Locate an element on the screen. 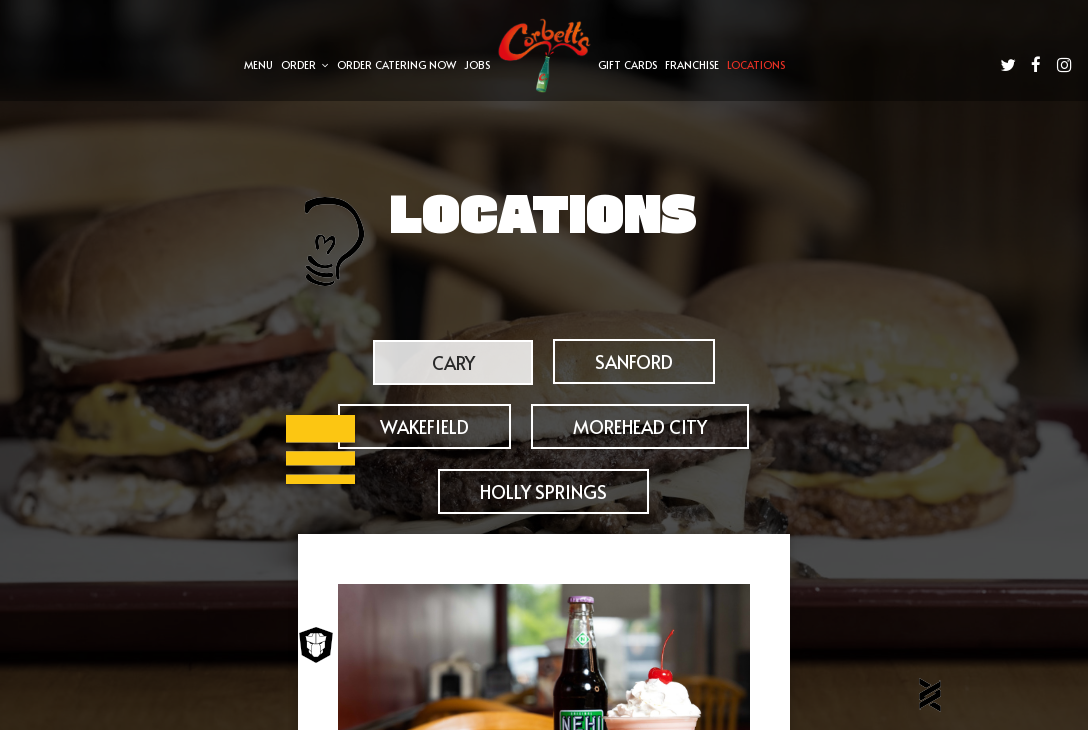 The width and height of the screenshot is (1088, 730). helix brand logo is located at coordinates (930, 695).